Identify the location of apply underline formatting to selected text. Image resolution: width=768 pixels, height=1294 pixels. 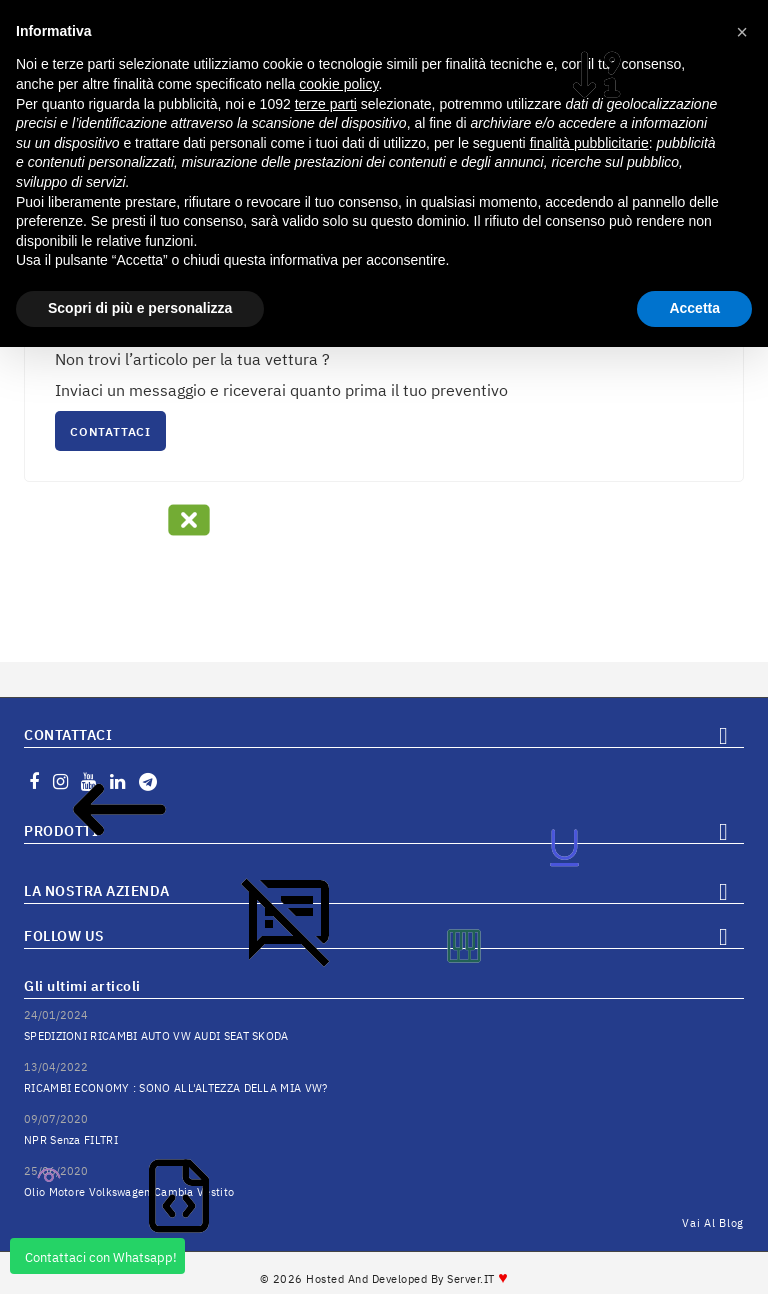
(564, 845).